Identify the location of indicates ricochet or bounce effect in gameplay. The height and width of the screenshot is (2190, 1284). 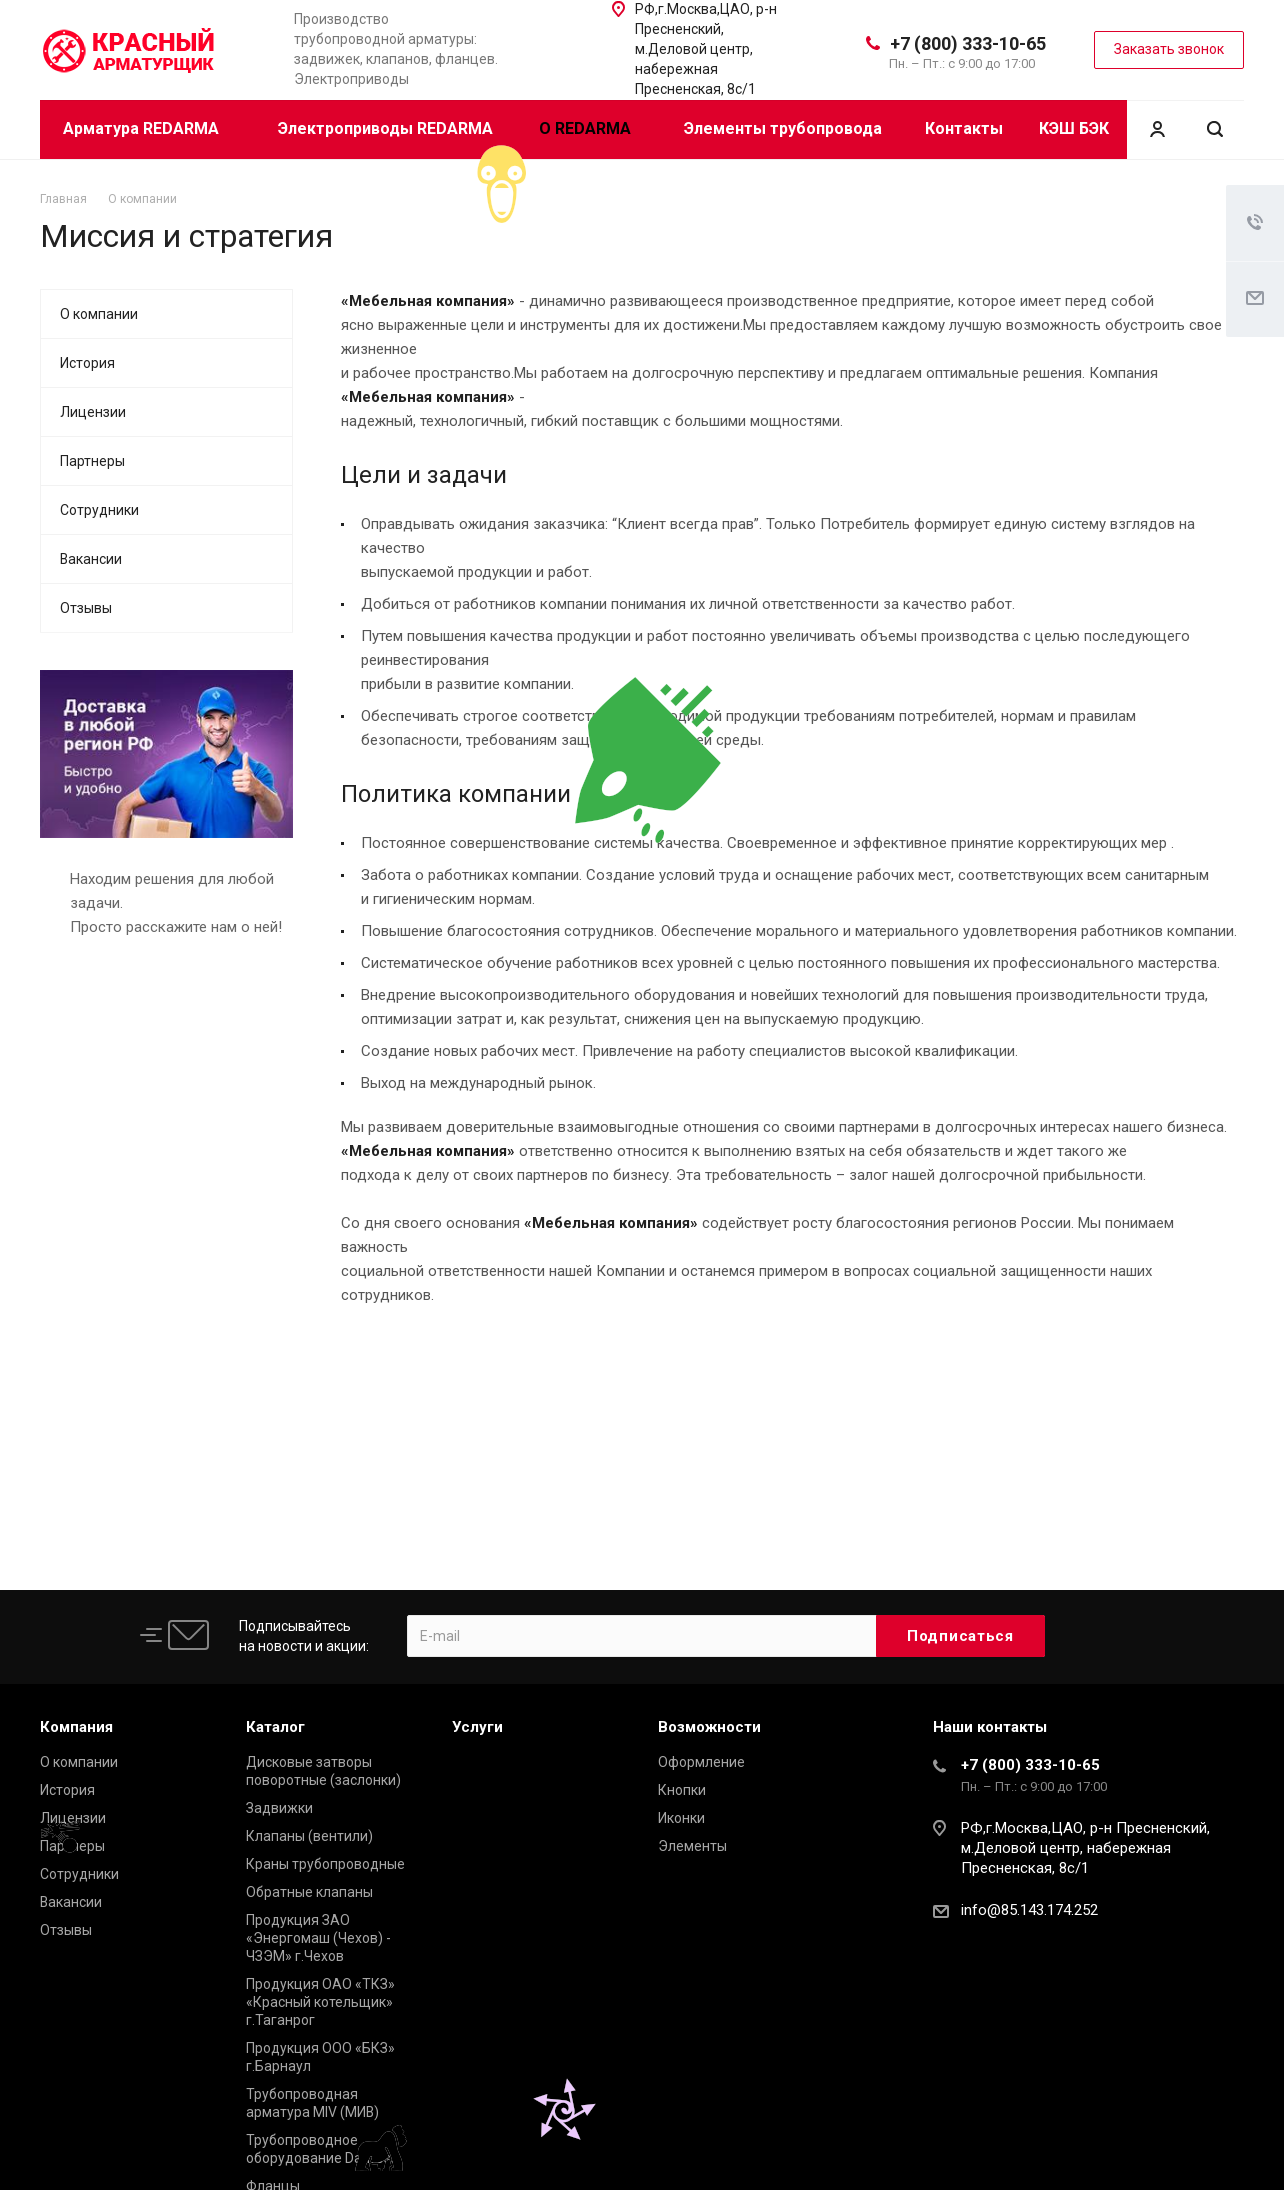
(60, 1836).